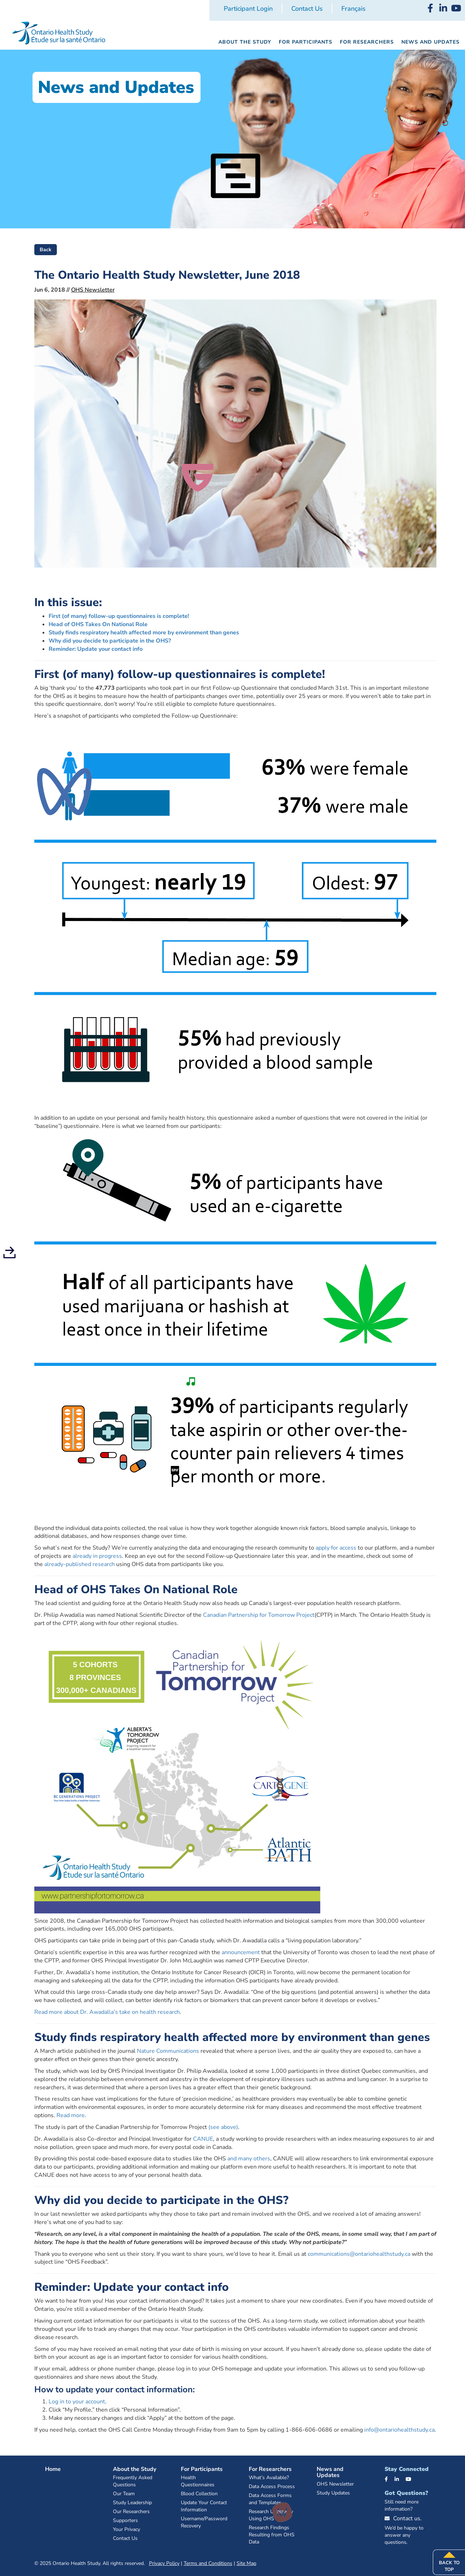 The height and width of the screenshot is (2576, 465). I want to click on switch to timeline view, so click(236, 176).